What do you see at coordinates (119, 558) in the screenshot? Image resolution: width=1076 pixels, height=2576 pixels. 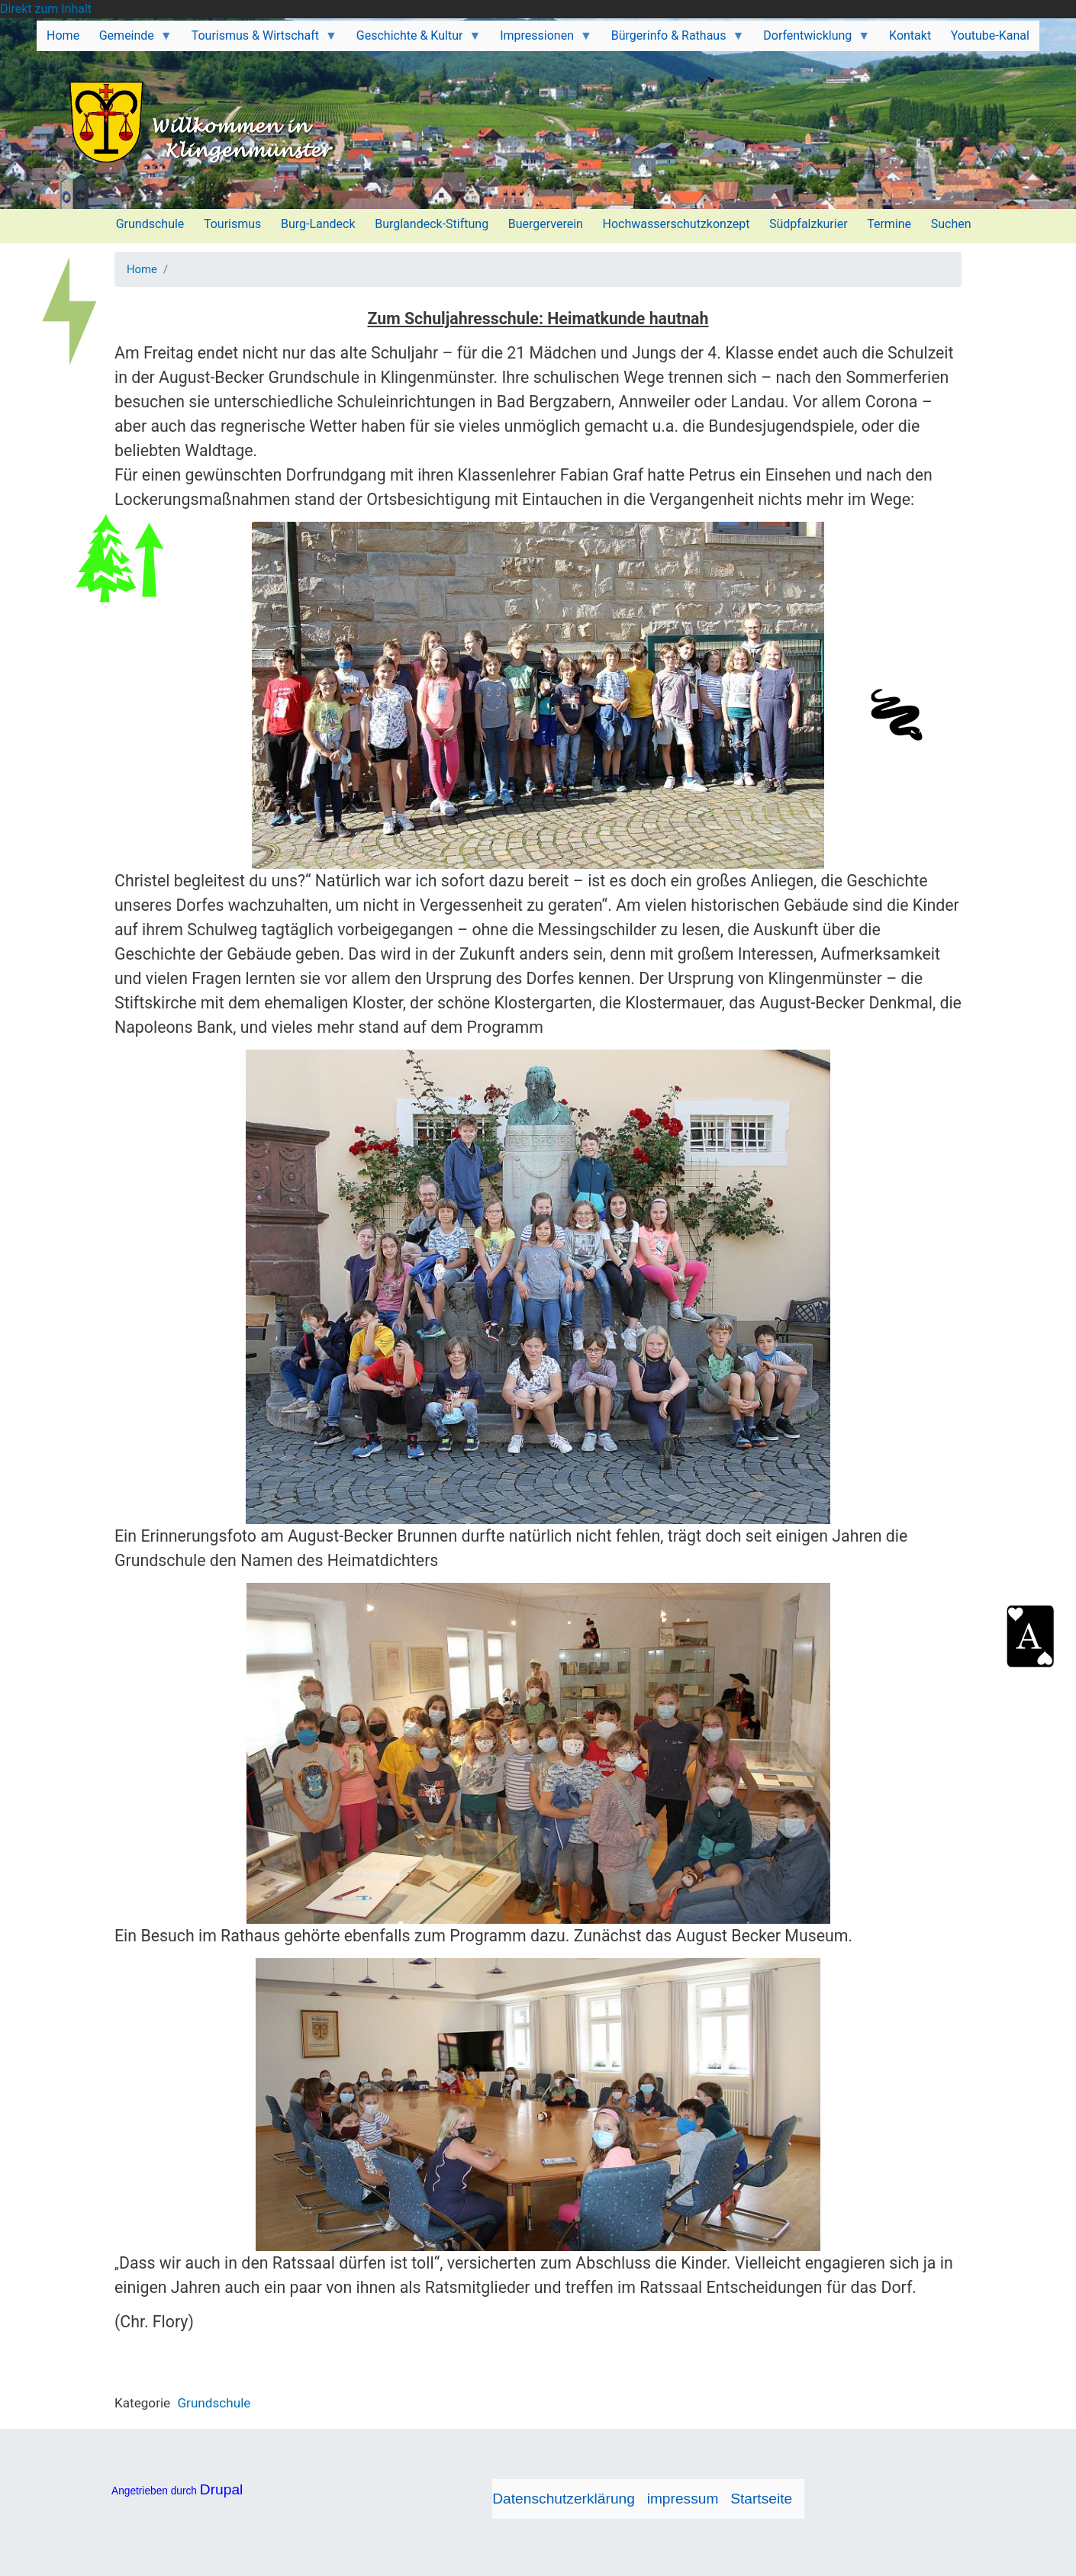 I see `track your forest or tree growth progress` at bounding box center [119, 558].